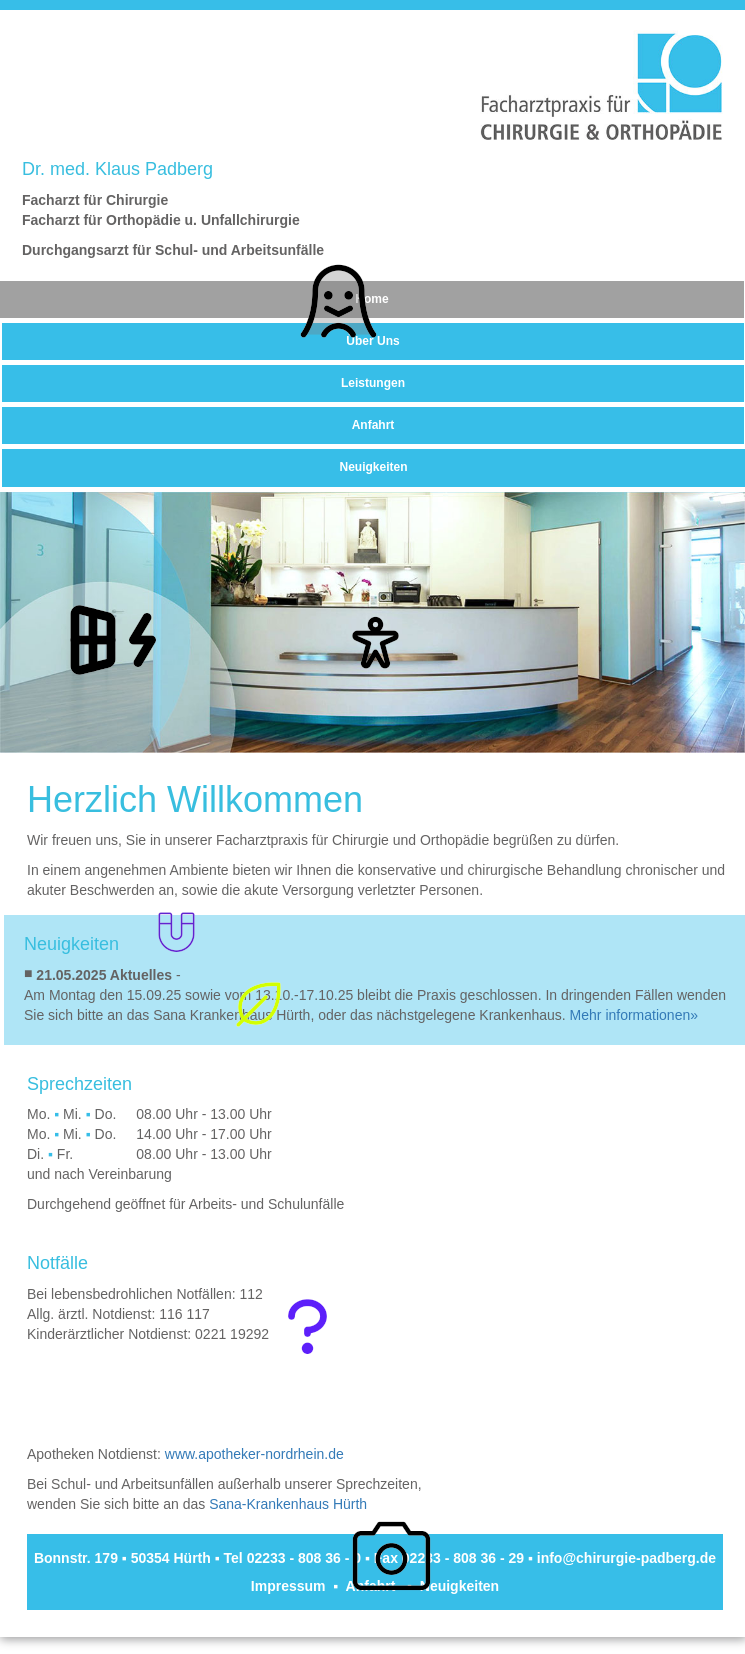 Image resolution: width=745 pixels, height=1654 pixels. I want to click on accessibility settings or features, so click(375, 643).